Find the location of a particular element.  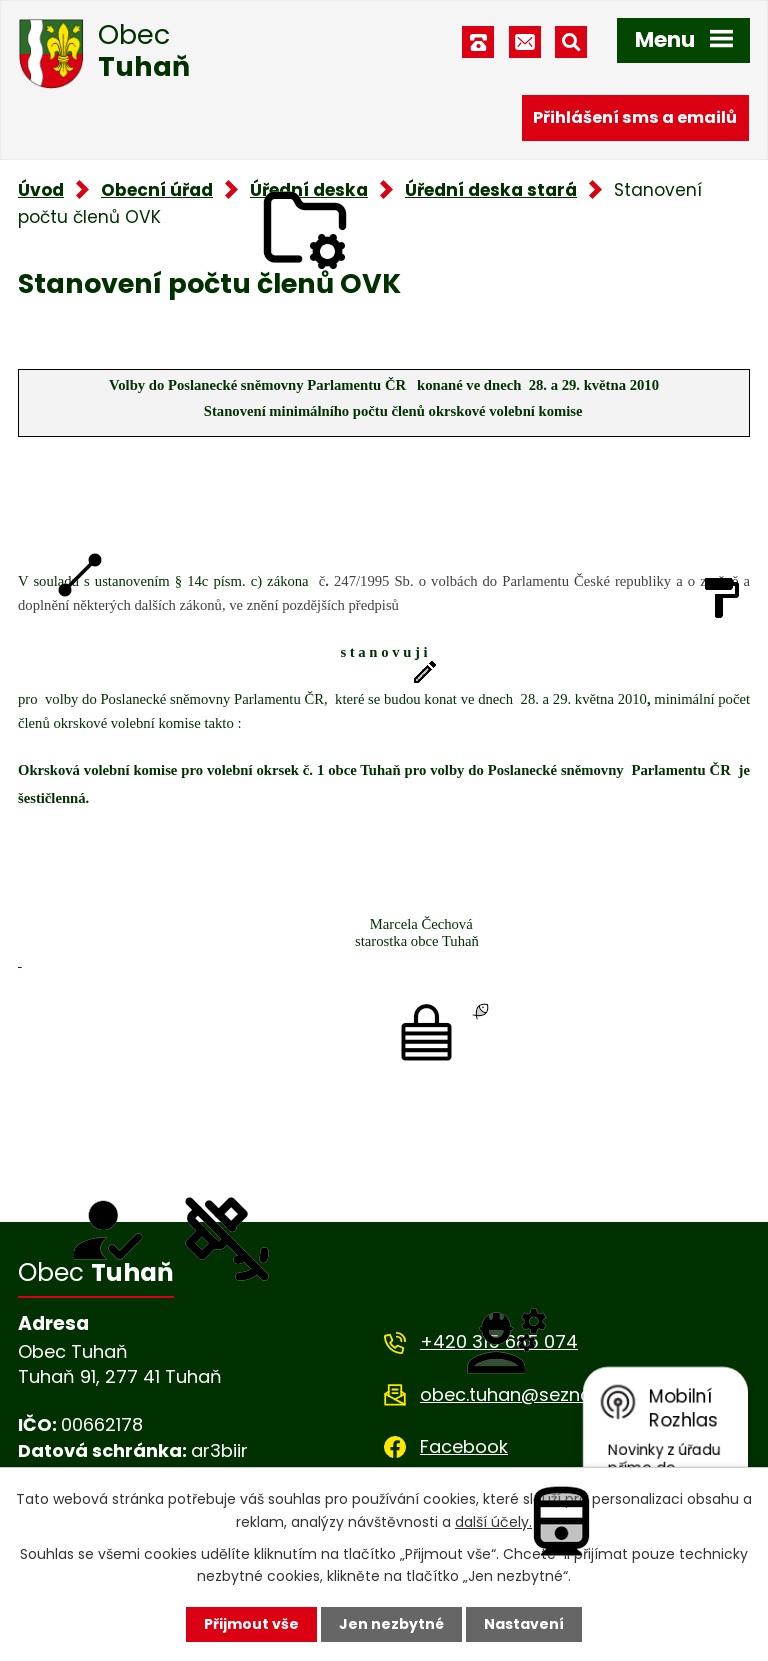

access folder settings is located at coordinates (305, 229).